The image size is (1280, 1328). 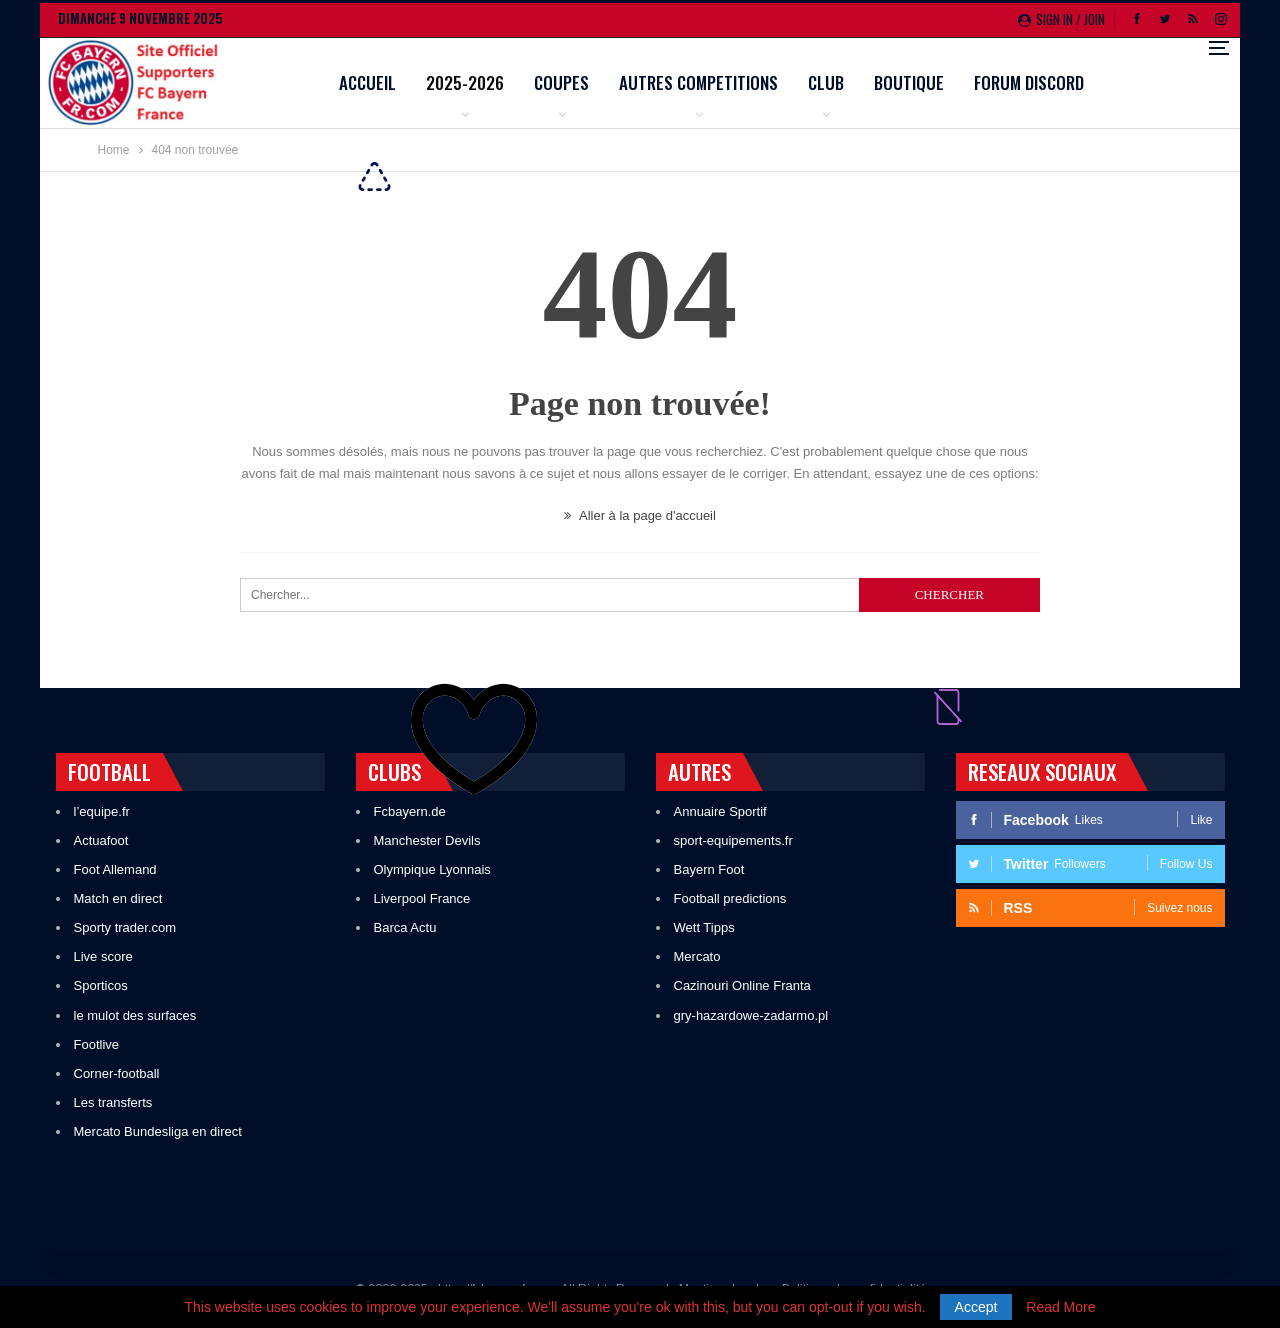 What do you see at coordinates (948, 707) in the screenshot?
I see `mobile device unavailable or disabled` at bounding box center [948, 707].